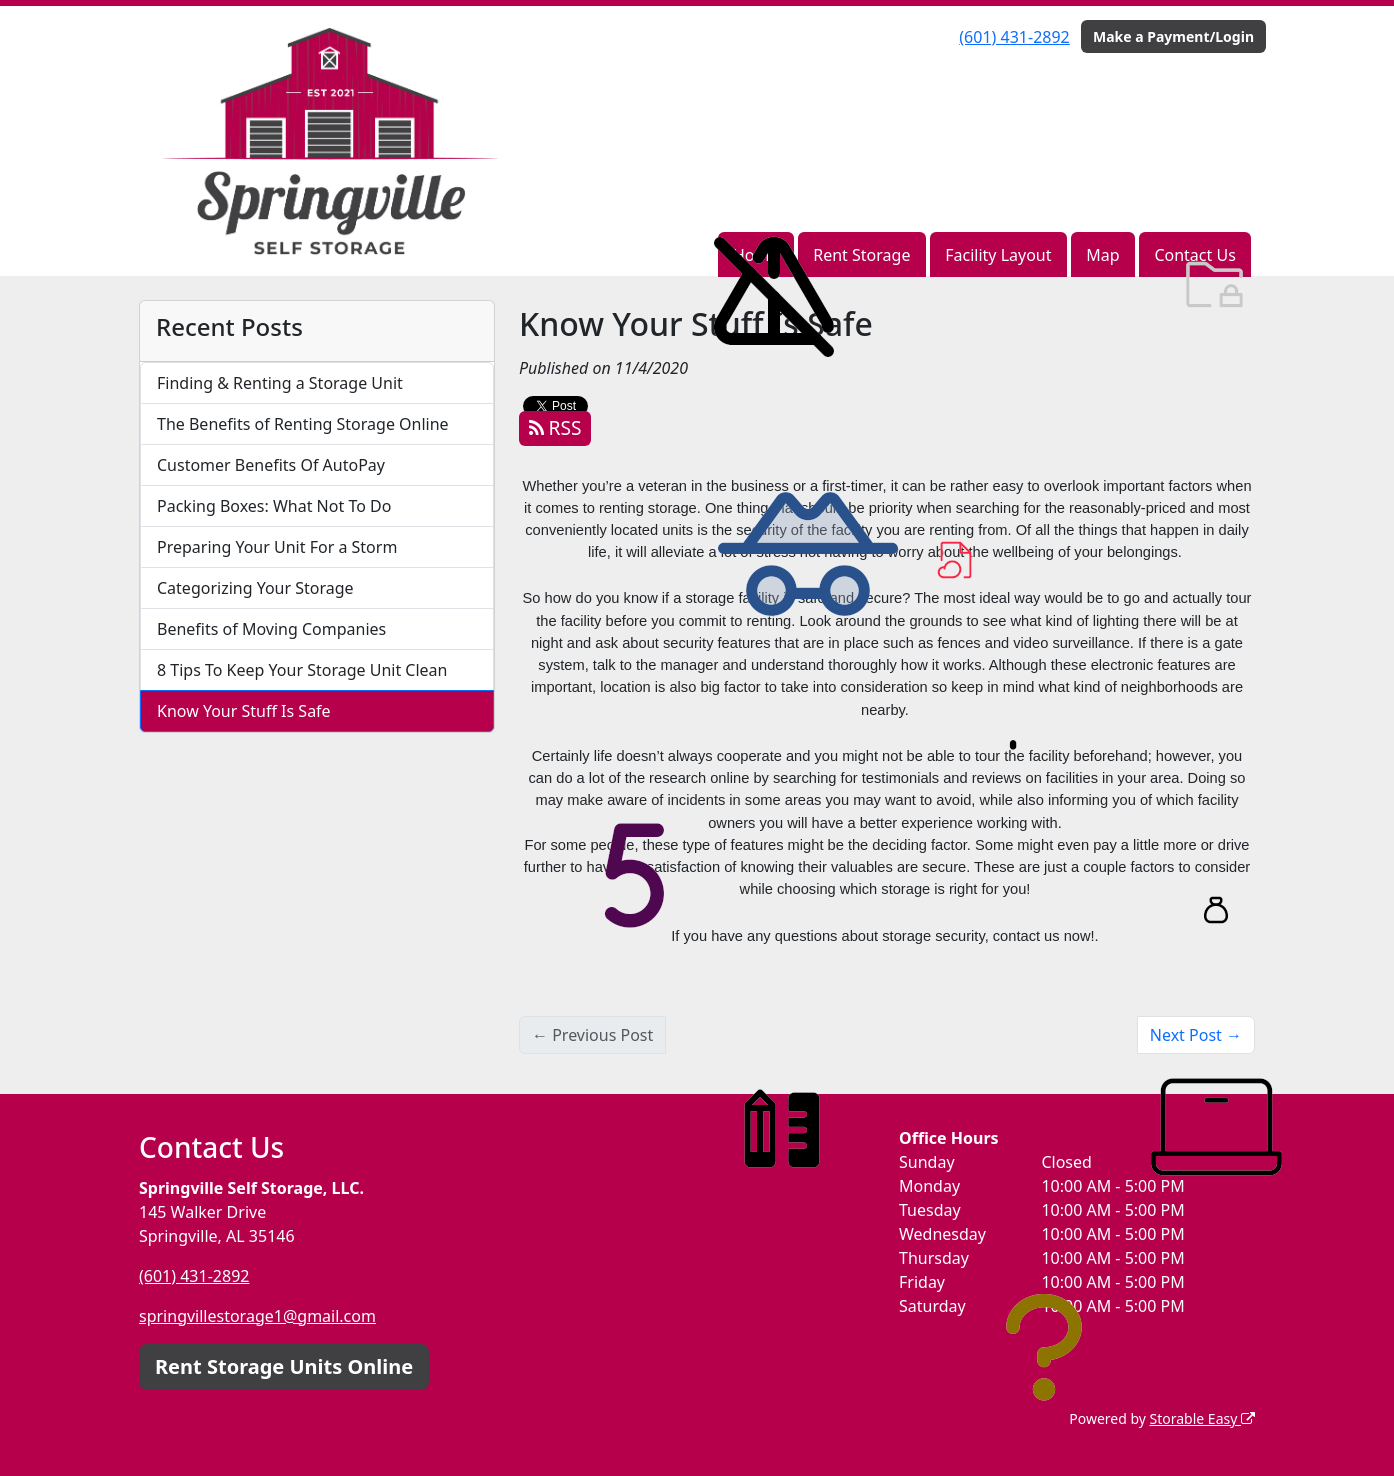 This screenshot has width=1394, height=1476. I want to click on view your earnings or balance, so click(1216, 910).